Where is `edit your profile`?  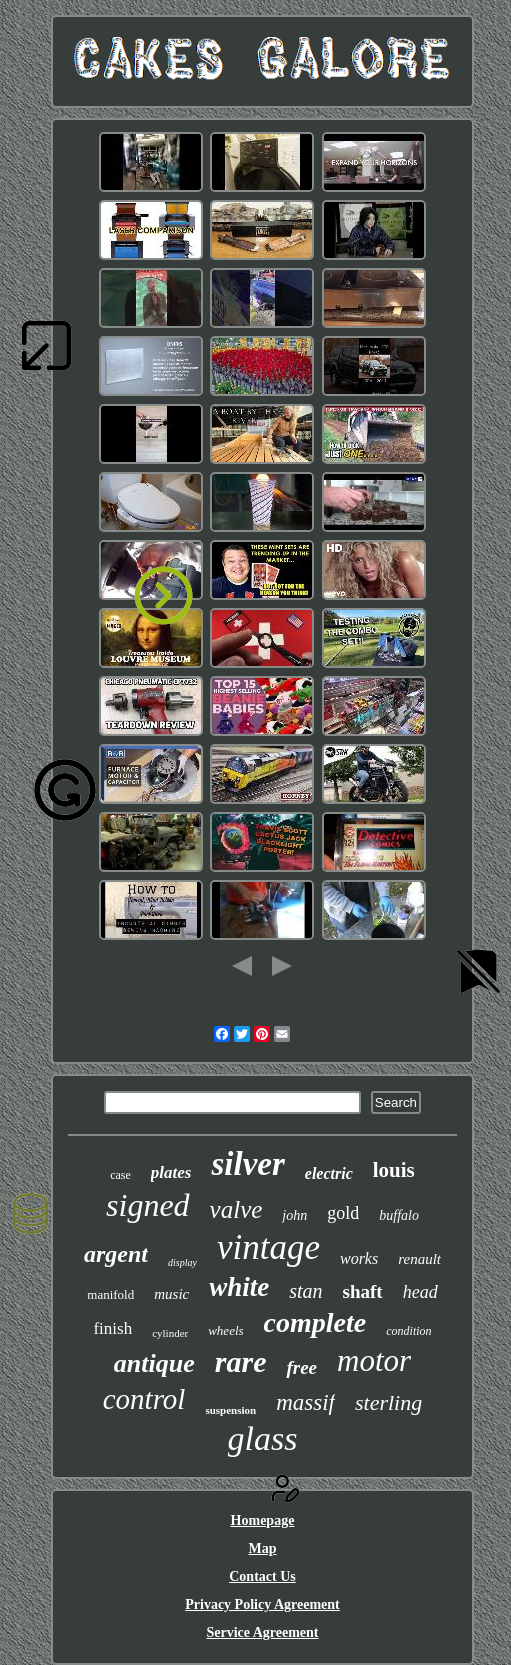
edit your profile is located at coordinates (285, 1488).